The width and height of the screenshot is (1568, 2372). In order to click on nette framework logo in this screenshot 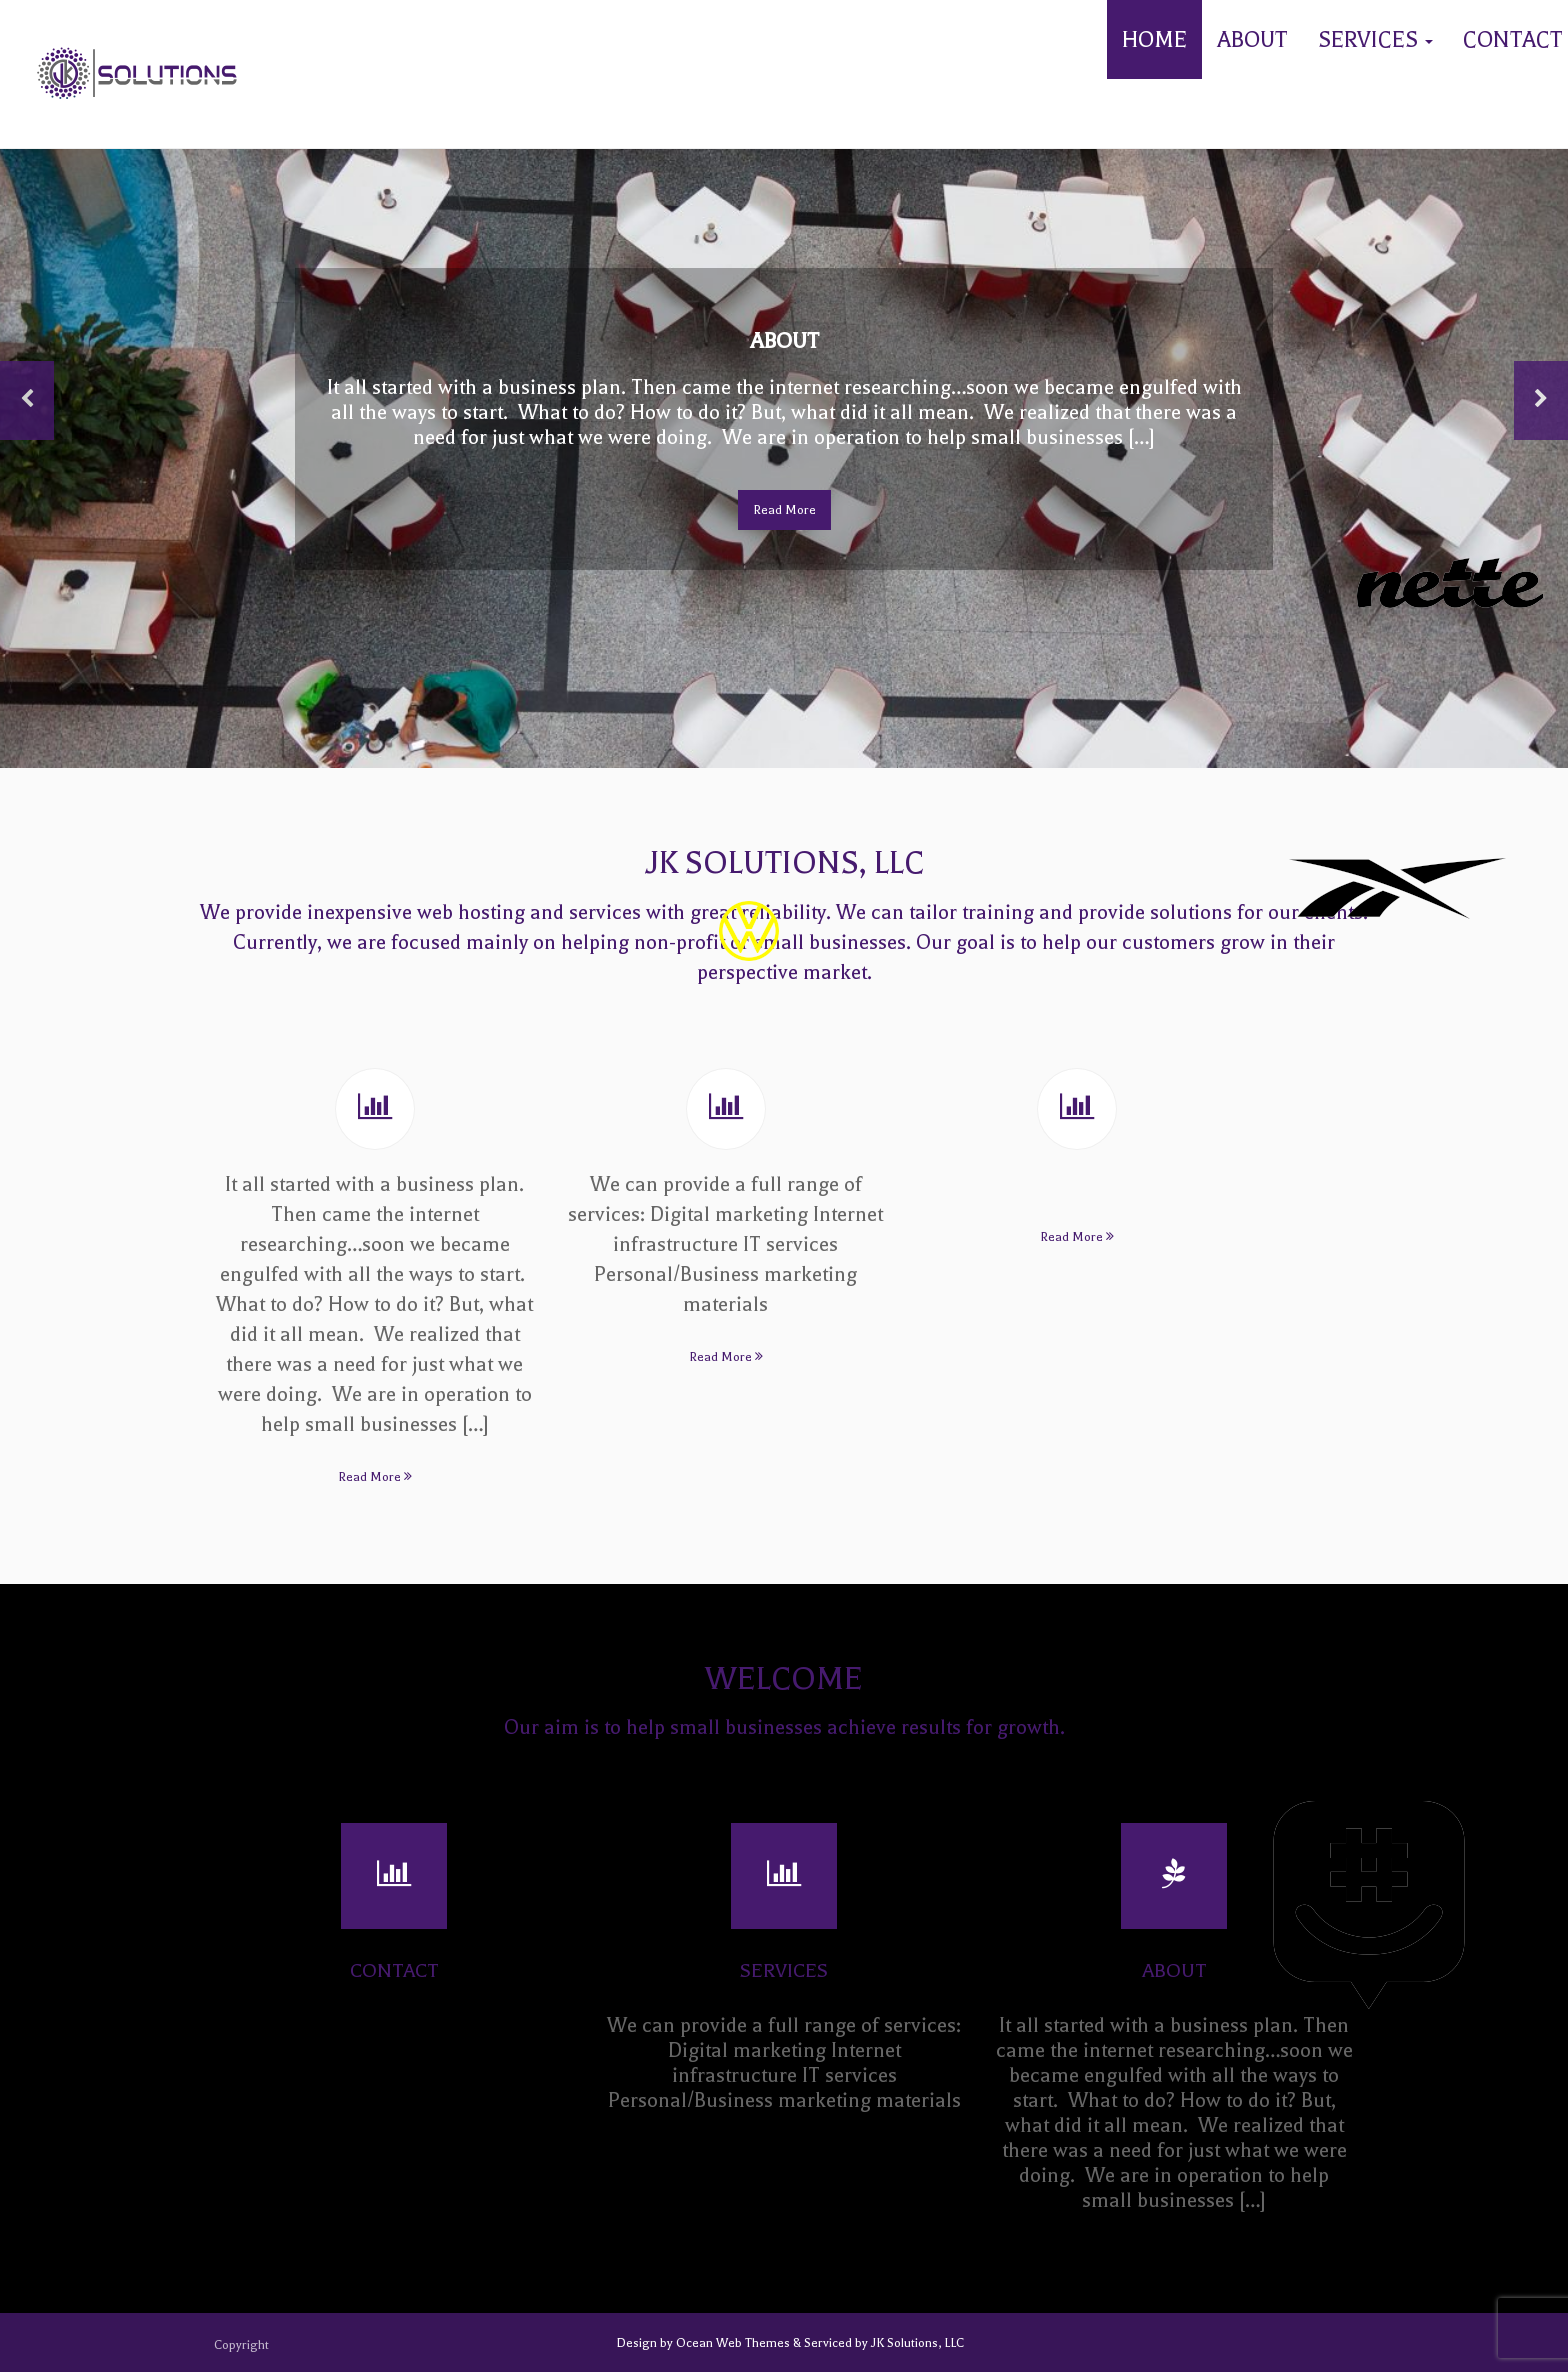, I will do `click(1450, 583)`.